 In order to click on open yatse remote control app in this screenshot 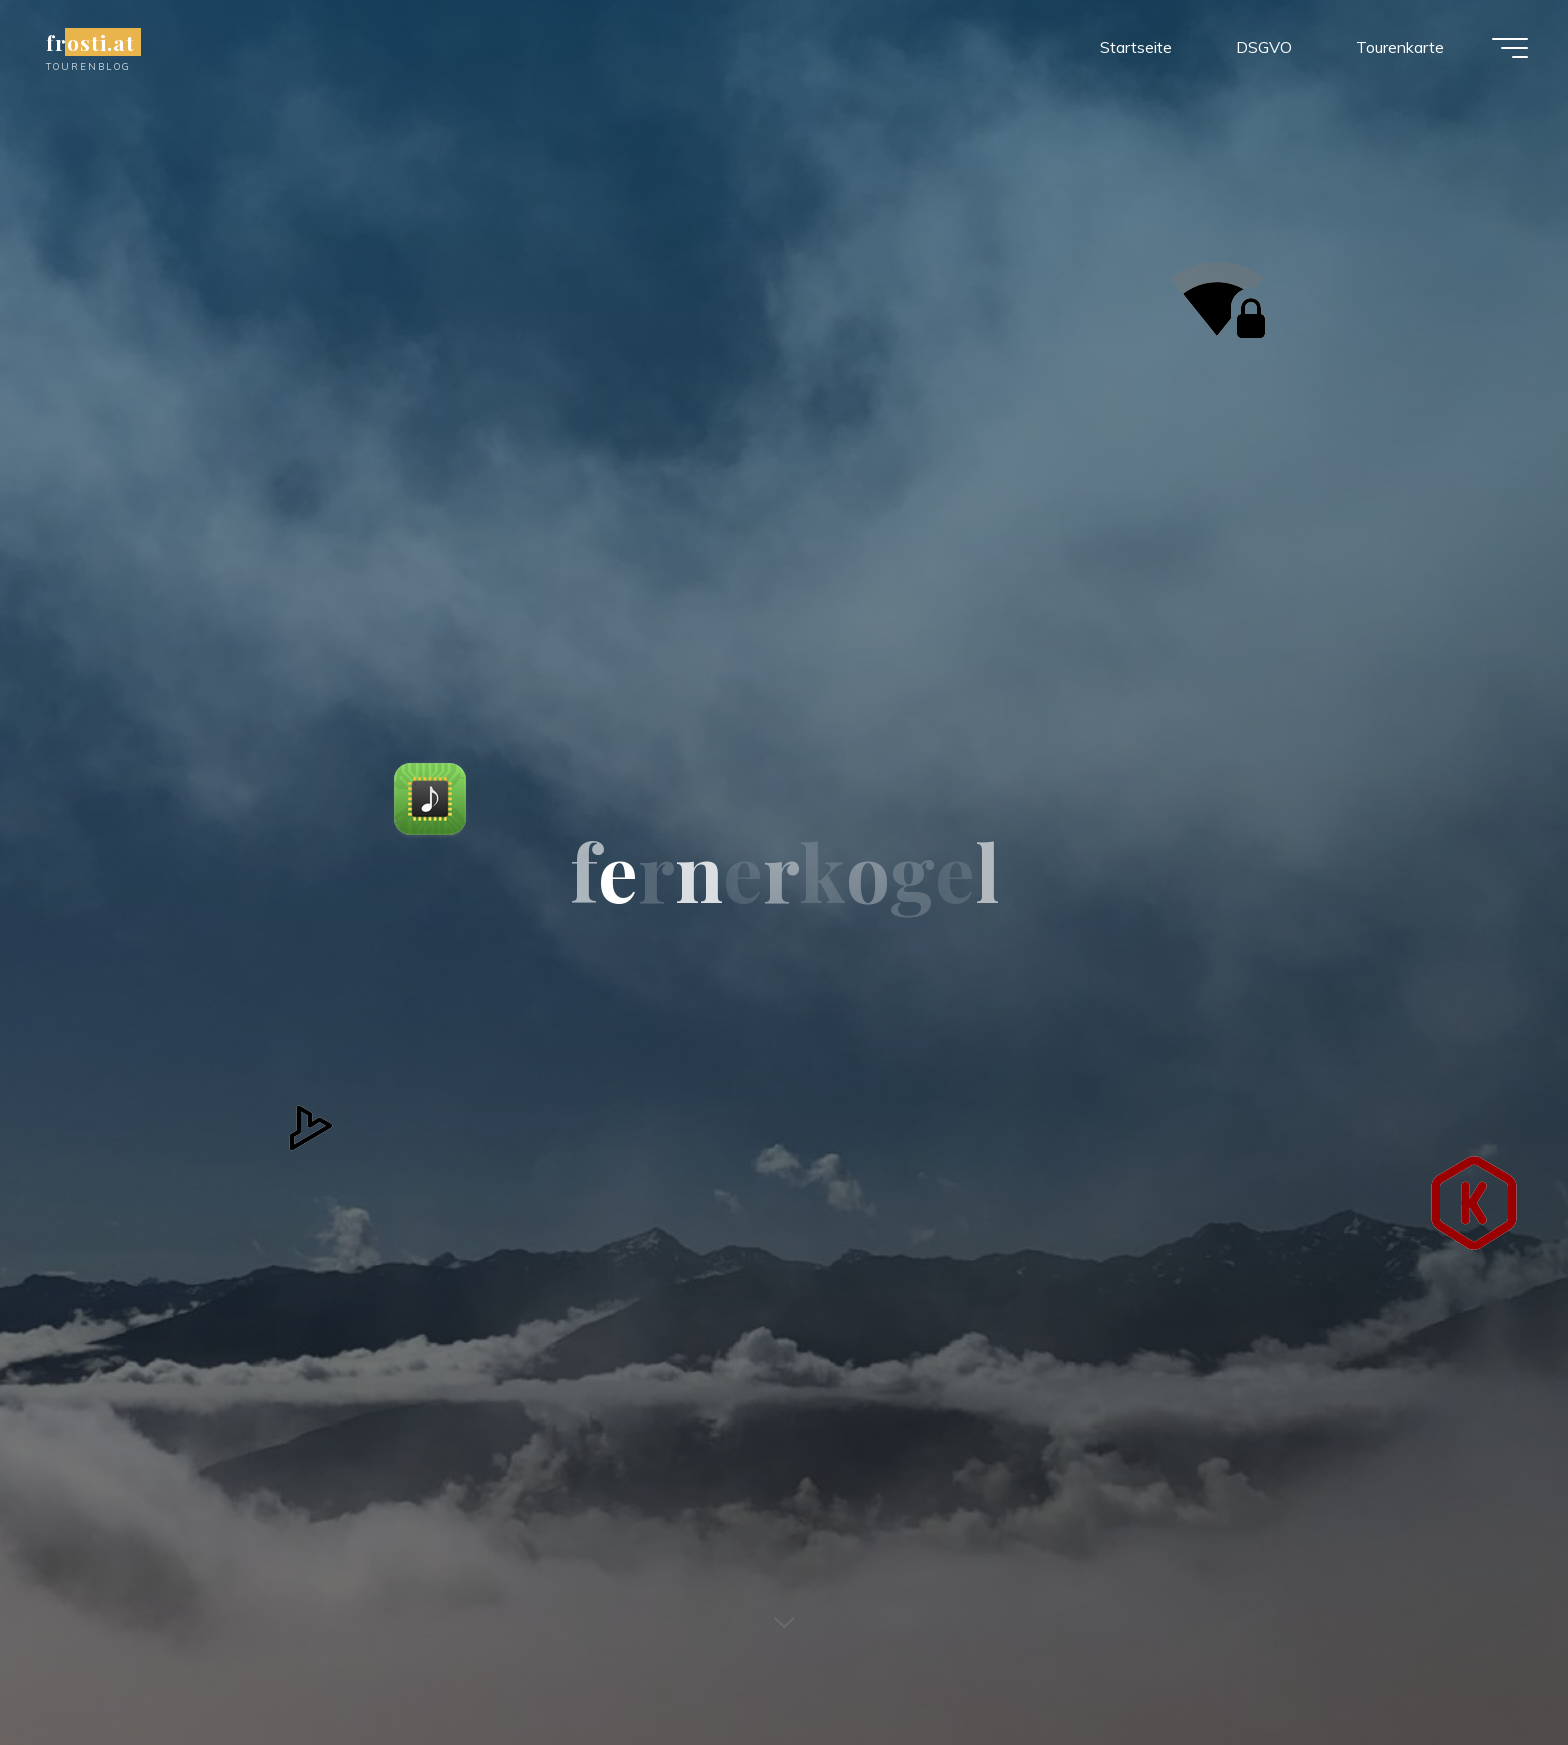, I will do `click(310, 1128)`.